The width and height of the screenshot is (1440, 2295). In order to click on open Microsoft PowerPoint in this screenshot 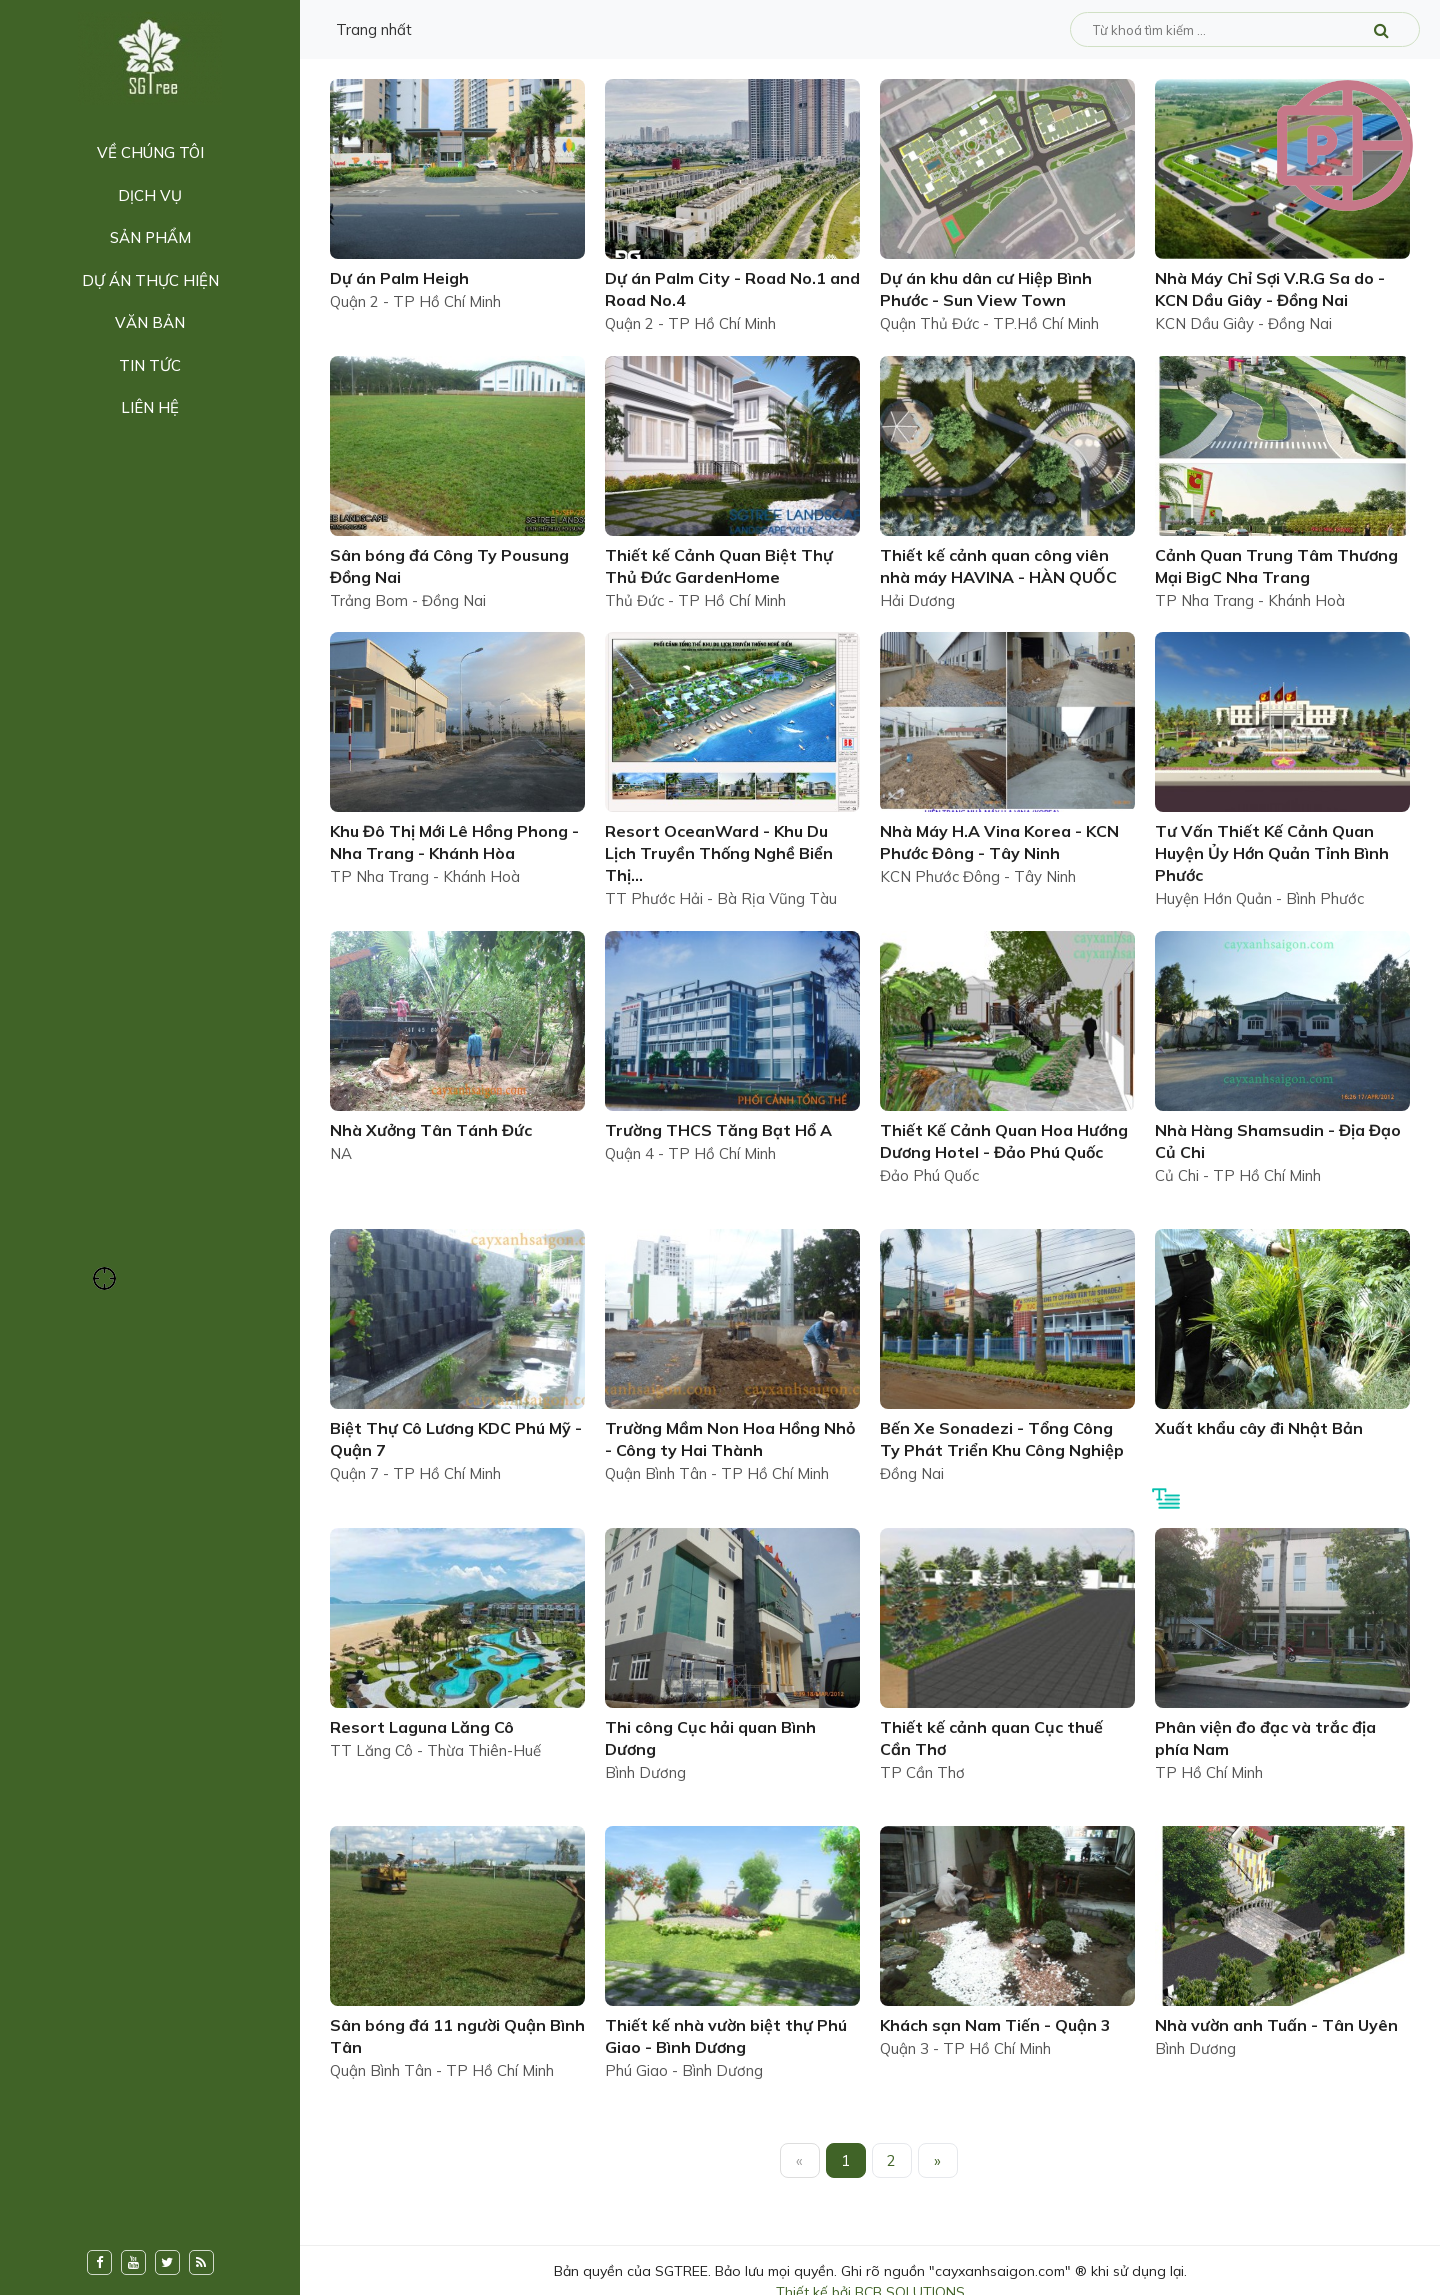, I will do `click(1342, 145)`.